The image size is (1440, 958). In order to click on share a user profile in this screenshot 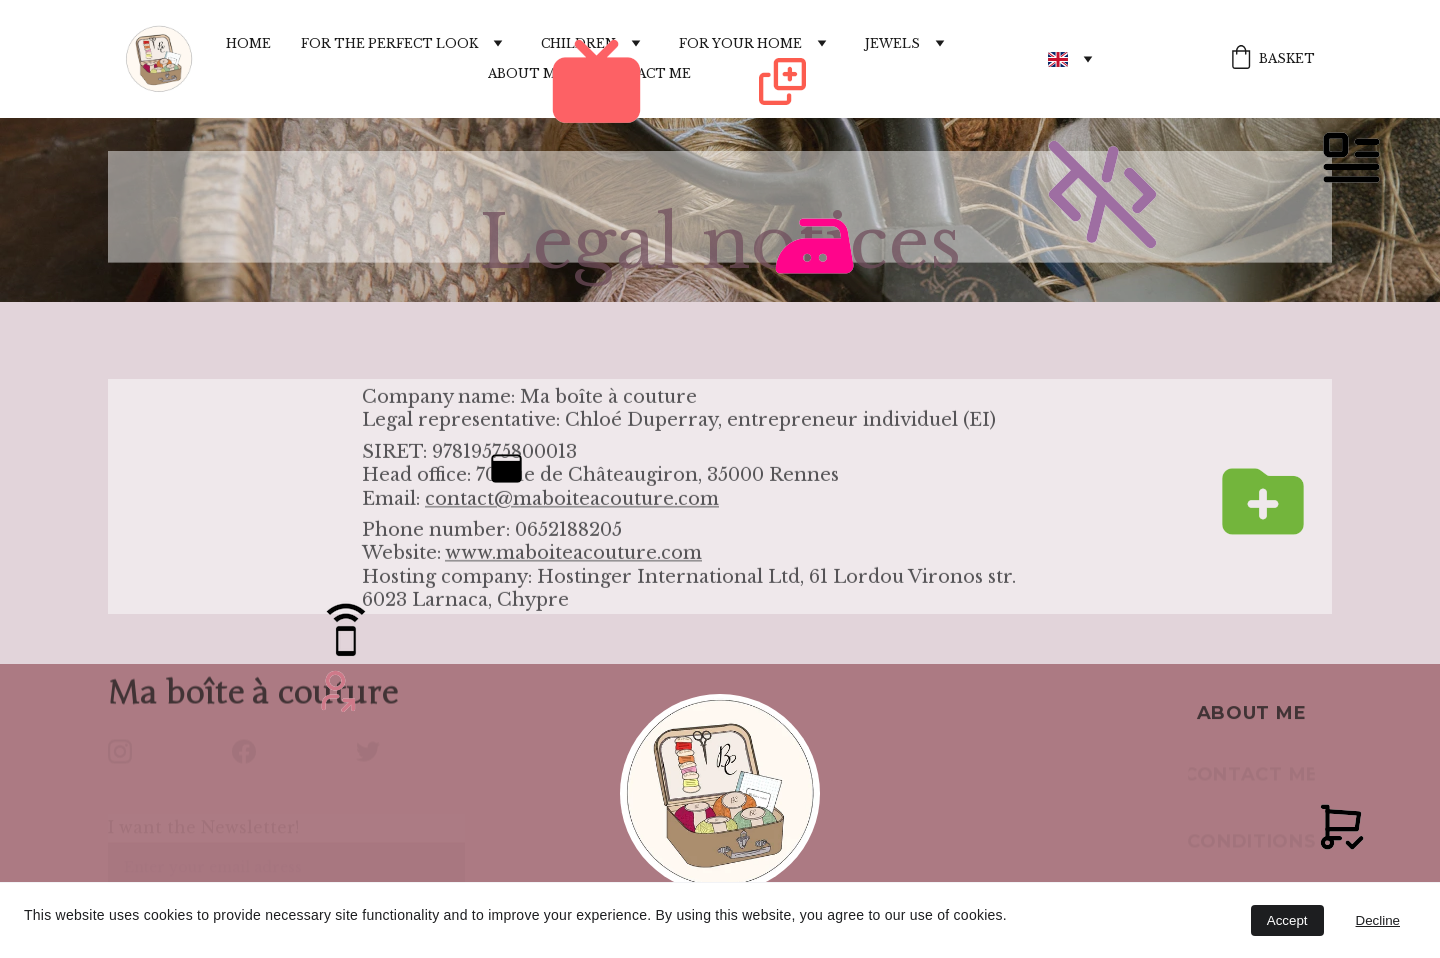, I will do `click(335, 690)`.